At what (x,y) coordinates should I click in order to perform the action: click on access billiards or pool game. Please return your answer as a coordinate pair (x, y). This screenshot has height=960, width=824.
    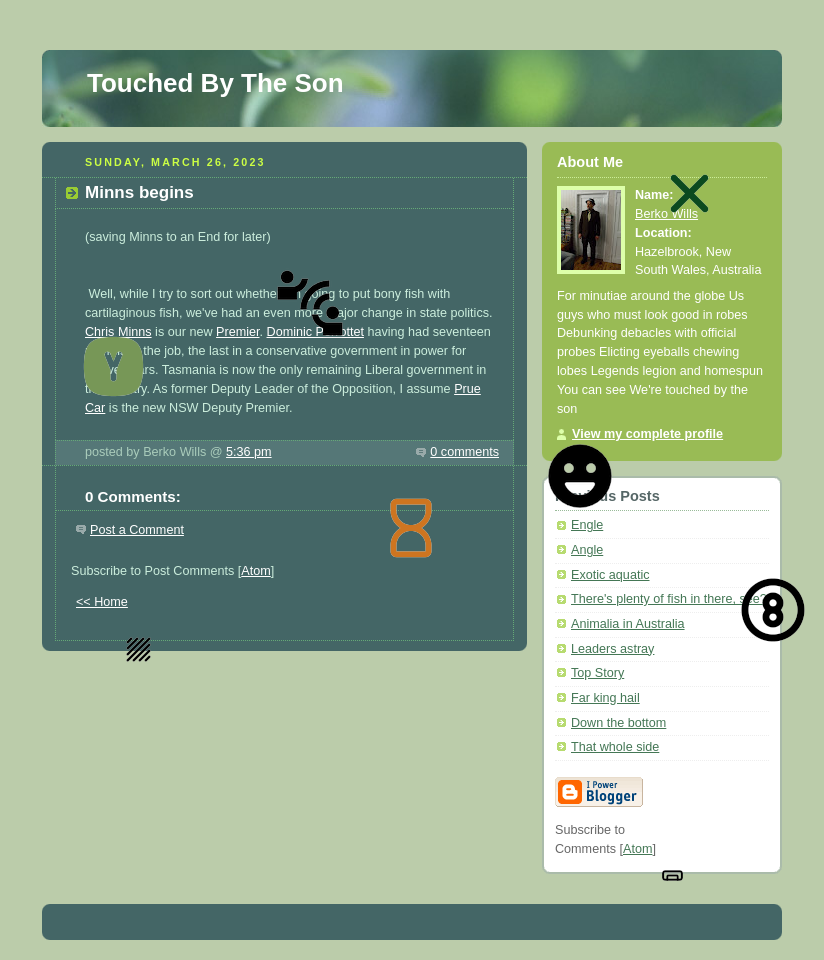
    Looking at the image, I should click on (773, 610).